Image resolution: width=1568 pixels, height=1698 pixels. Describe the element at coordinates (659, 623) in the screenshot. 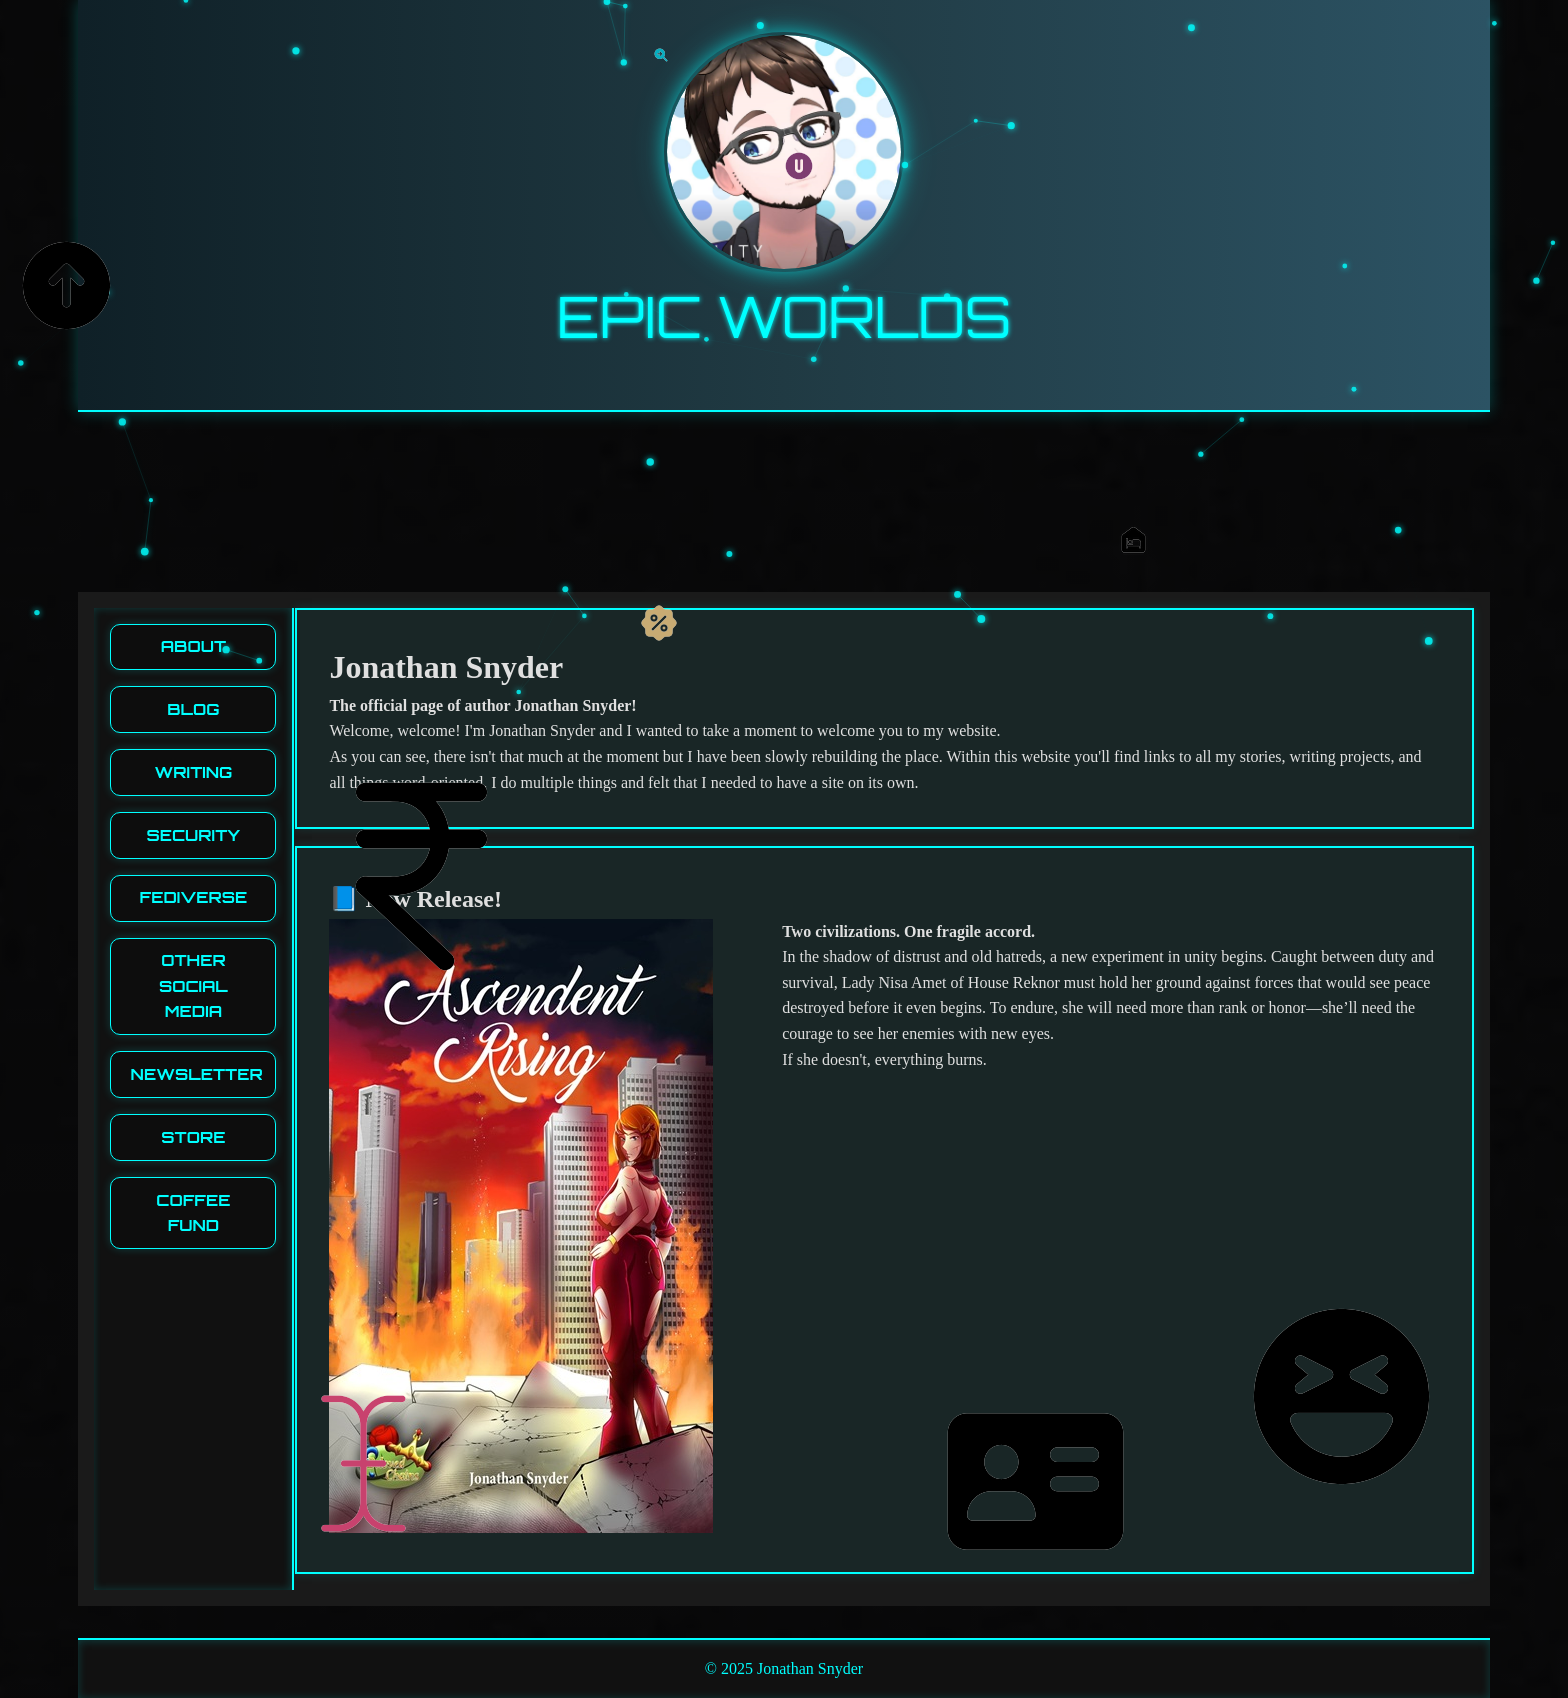

I see `view available discounts or promotions` at that location.